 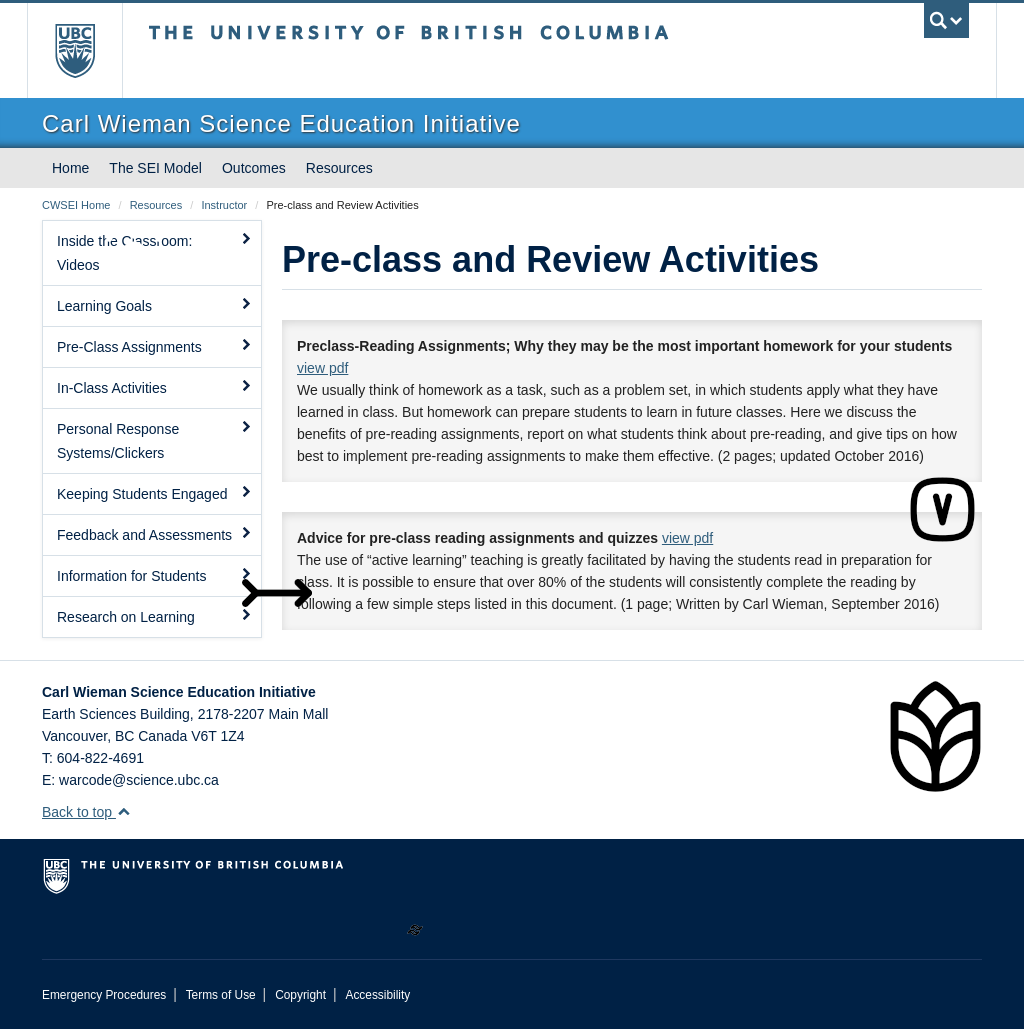 What do you see at coordinates (134, 254) in the screenshot?
I see `activate camera or photo sensor` at bounding box center [134, 254].